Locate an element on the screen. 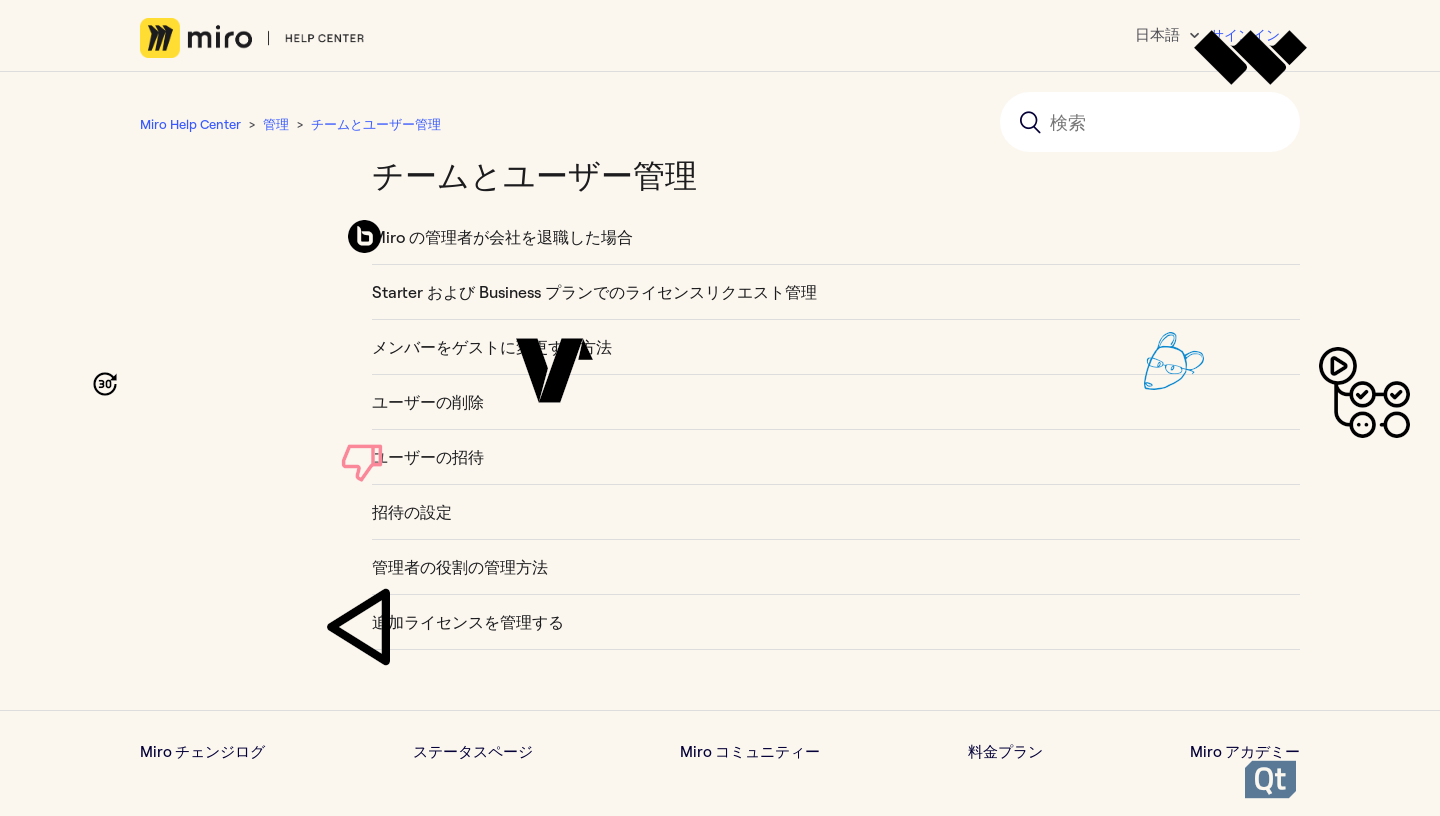  vega visualization library logo is located at coordinates (554, 370).